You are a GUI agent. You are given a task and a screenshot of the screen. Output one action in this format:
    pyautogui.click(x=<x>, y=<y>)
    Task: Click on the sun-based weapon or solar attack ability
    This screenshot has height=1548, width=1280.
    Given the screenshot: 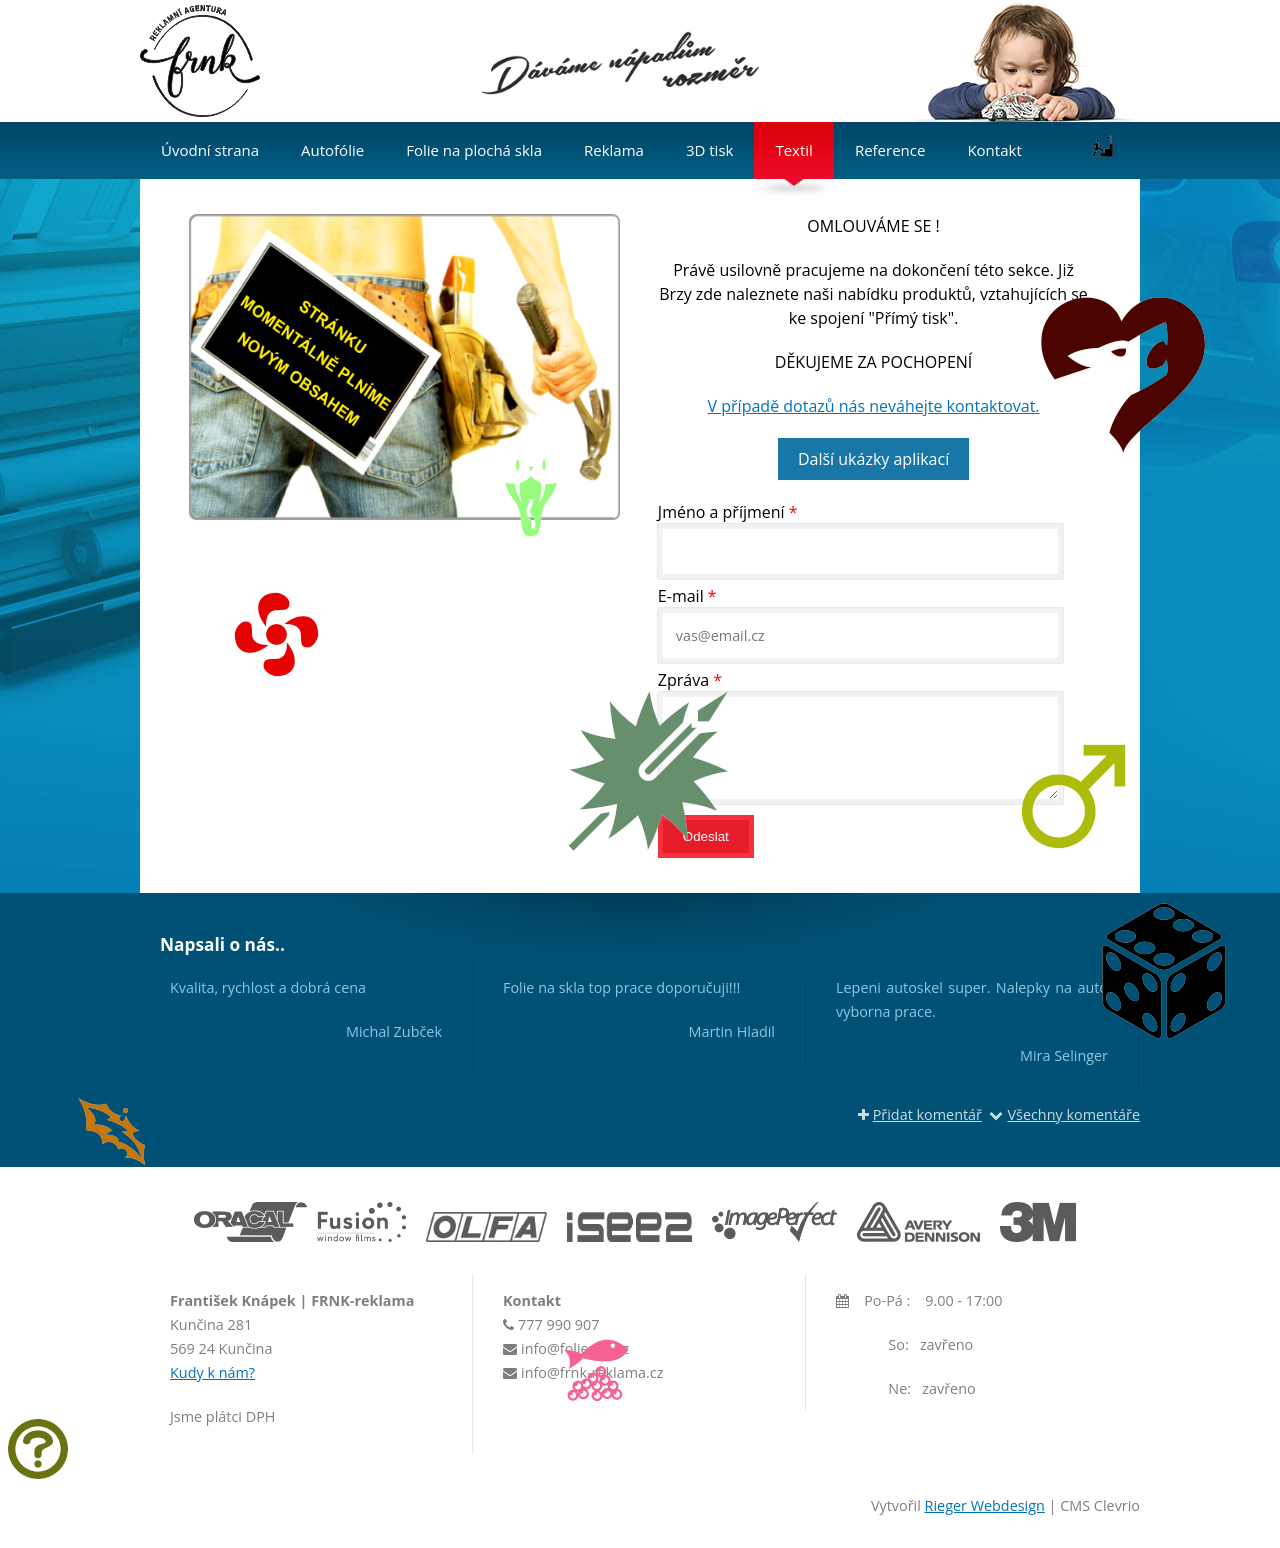 What is the action you would take?
    pyautogui.click(x=648, y=770)
    